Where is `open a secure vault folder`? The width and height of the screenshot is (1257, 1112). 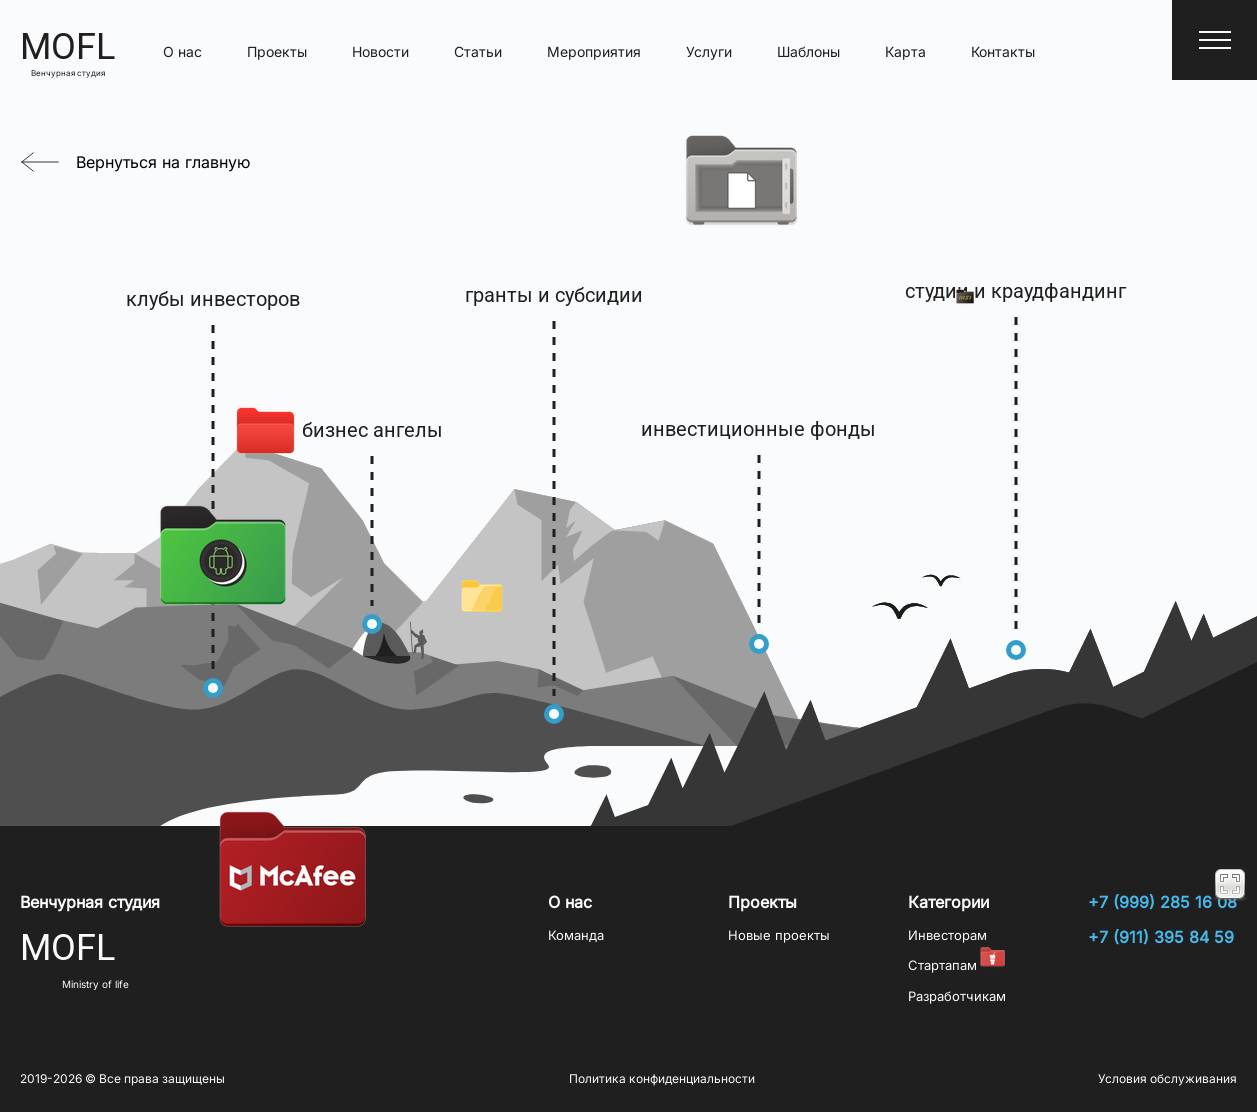
open a secure vault folder is located at coordinates (741, 182).